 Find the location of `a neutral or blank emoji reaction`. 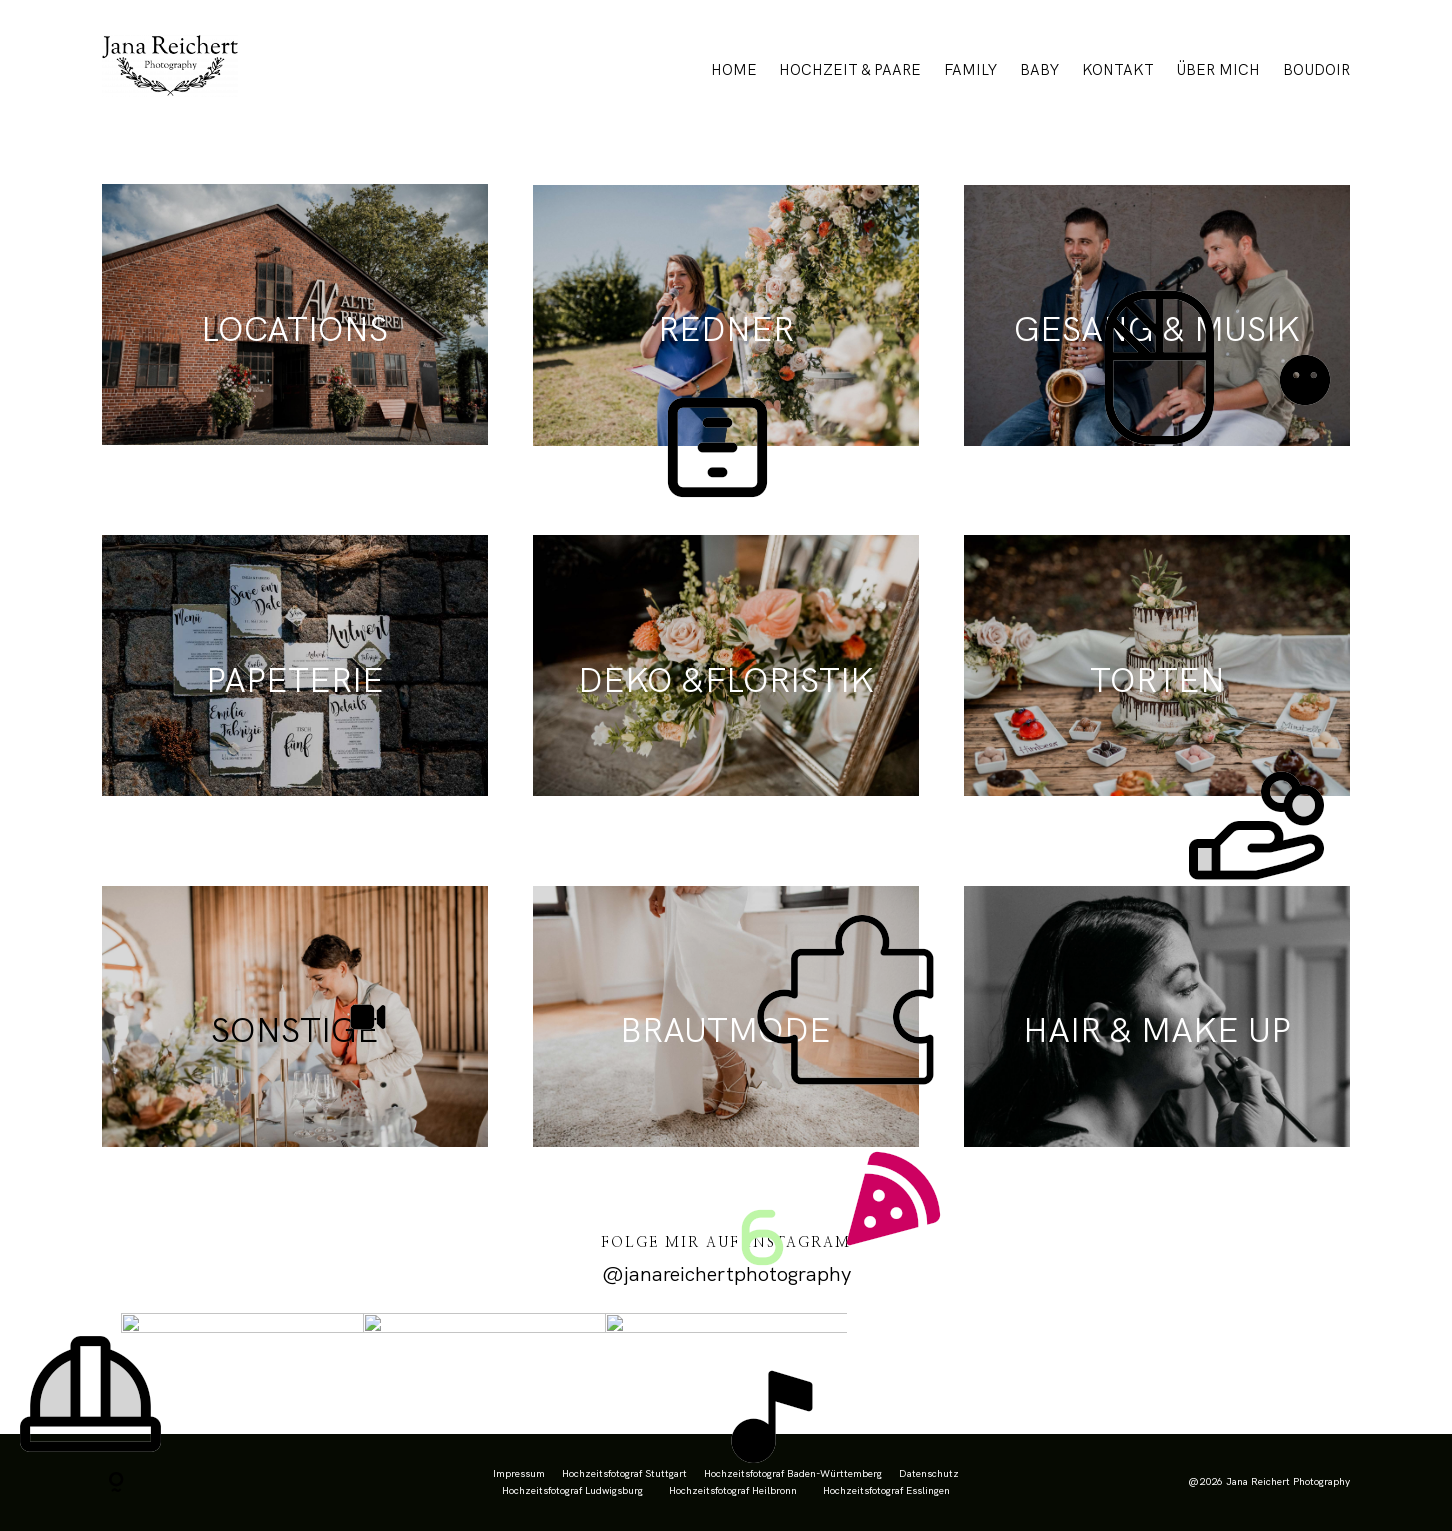

a neutral or blank emoji reaction is located at coordinates (1305, 380).